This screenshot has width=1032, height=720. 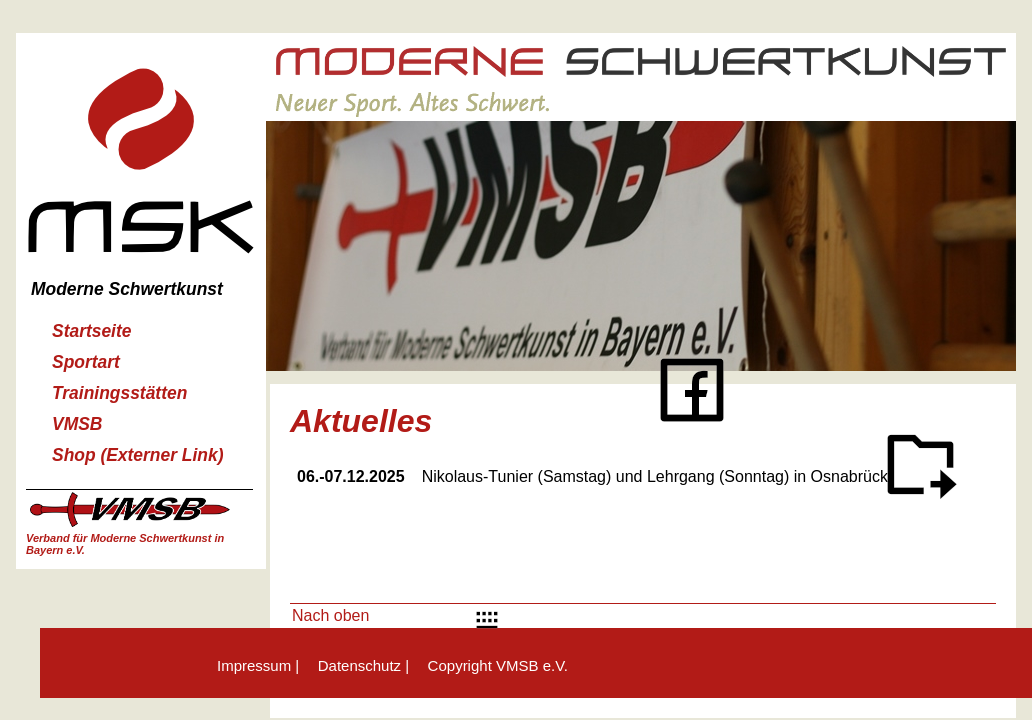 I want to click on open the on-screen keyboard, so click(x=487, y=620).